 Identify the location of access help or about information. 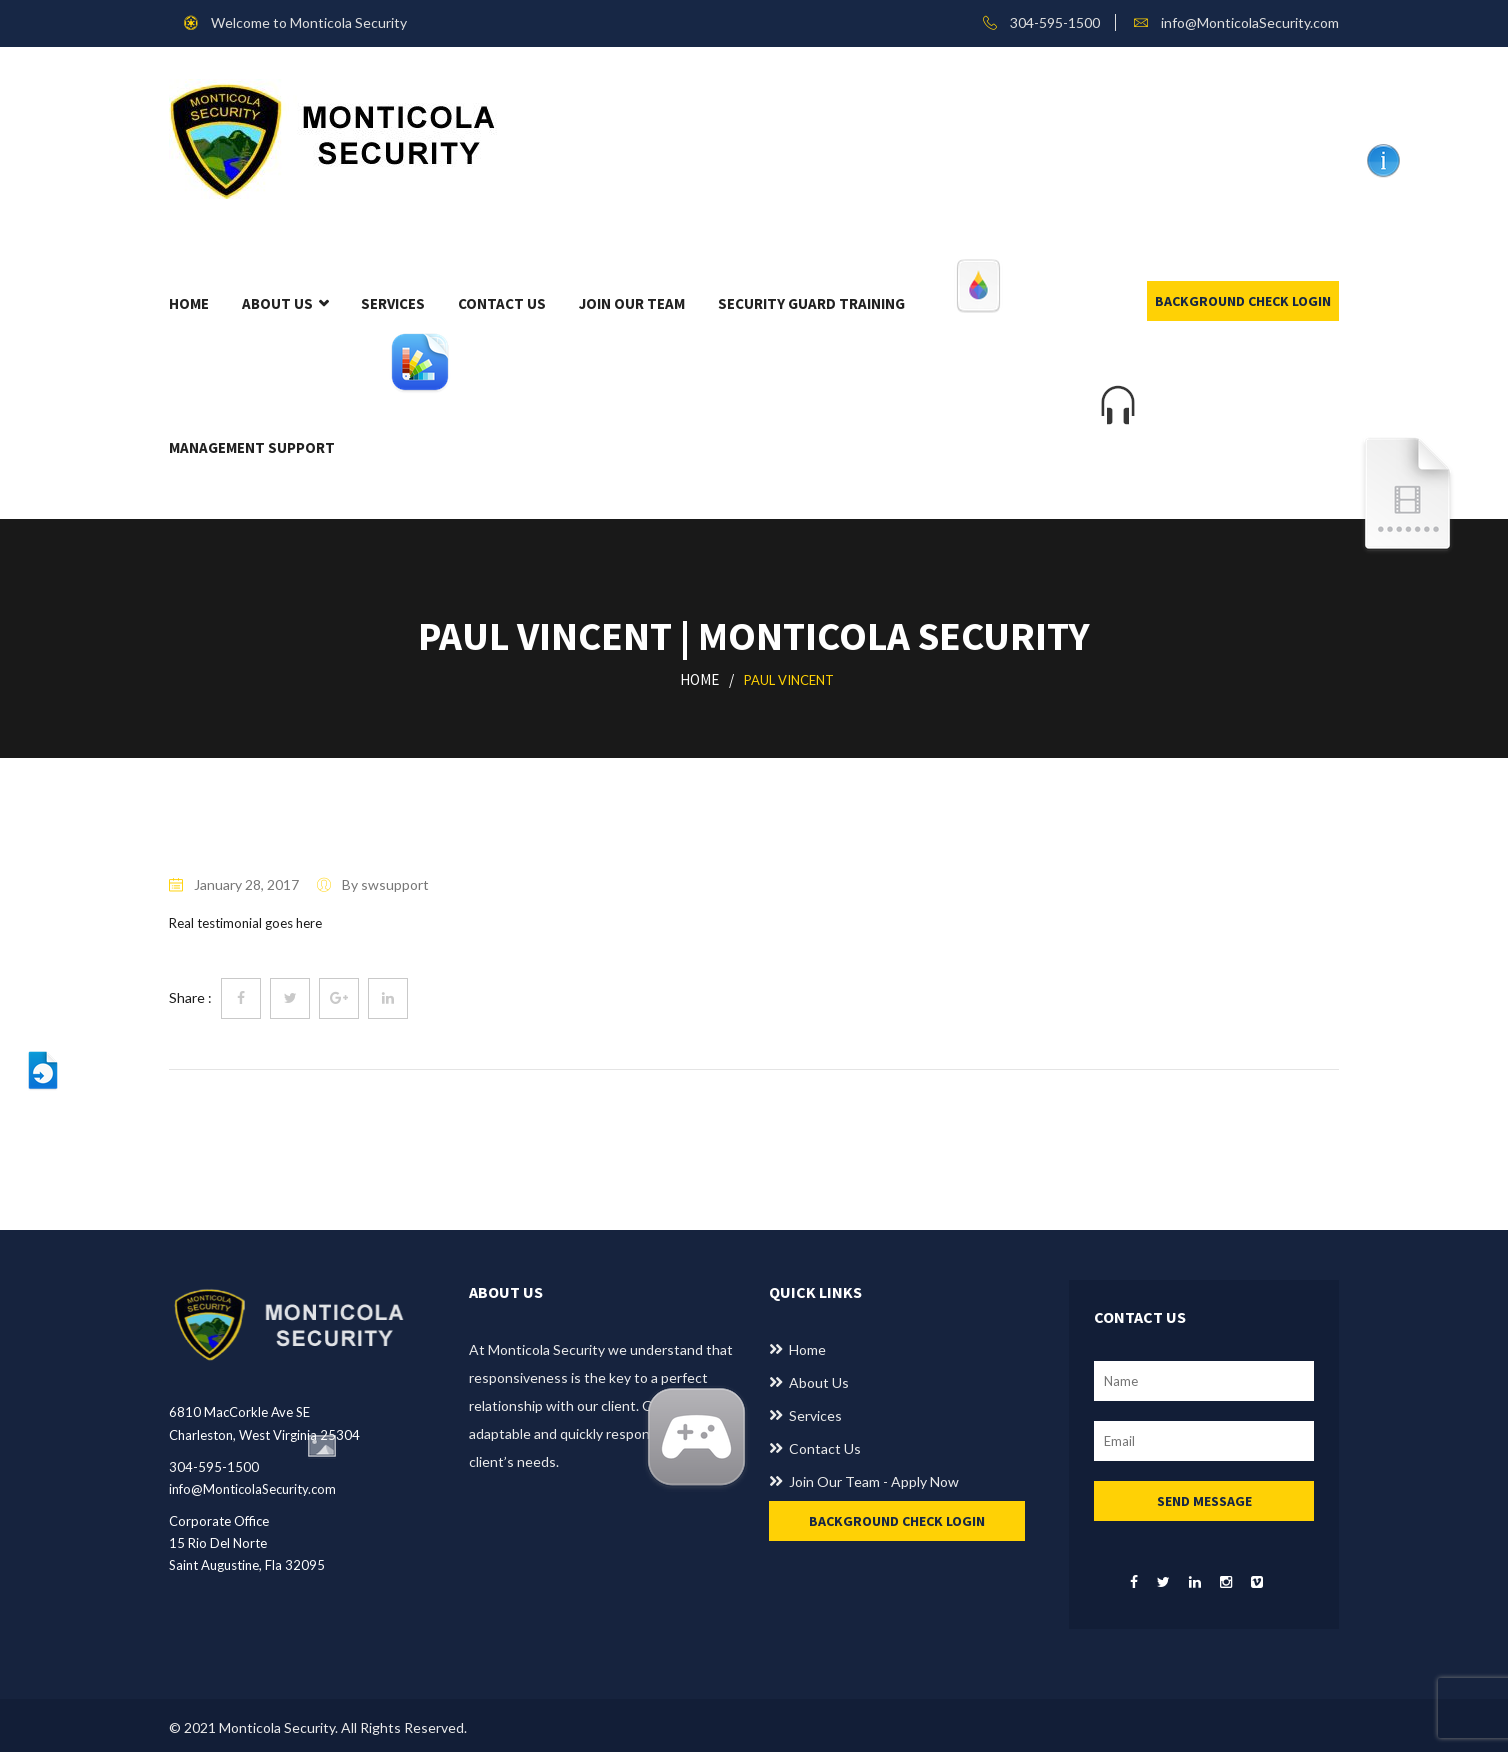
(1383, 160).